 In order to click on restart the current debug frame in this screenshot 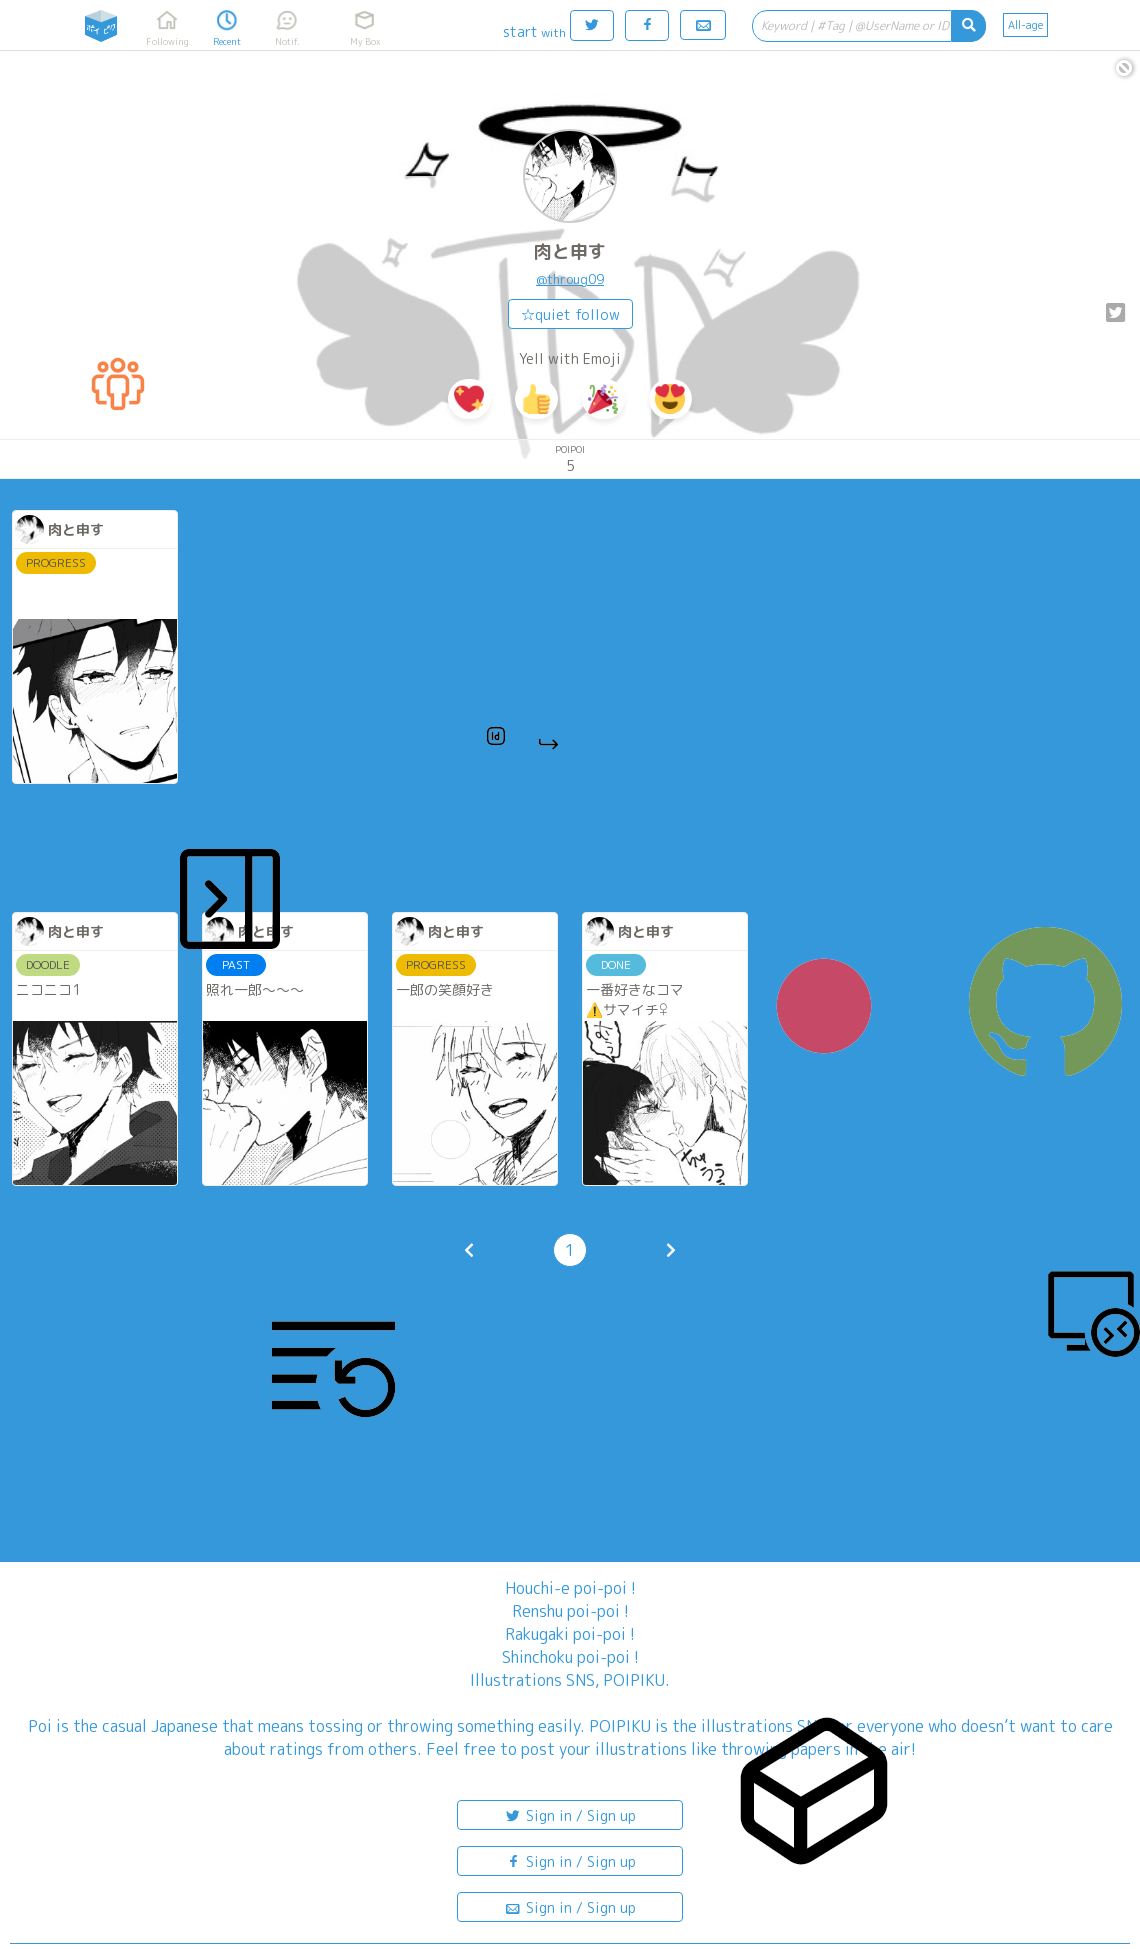, I will do `click(333, 1365)`.